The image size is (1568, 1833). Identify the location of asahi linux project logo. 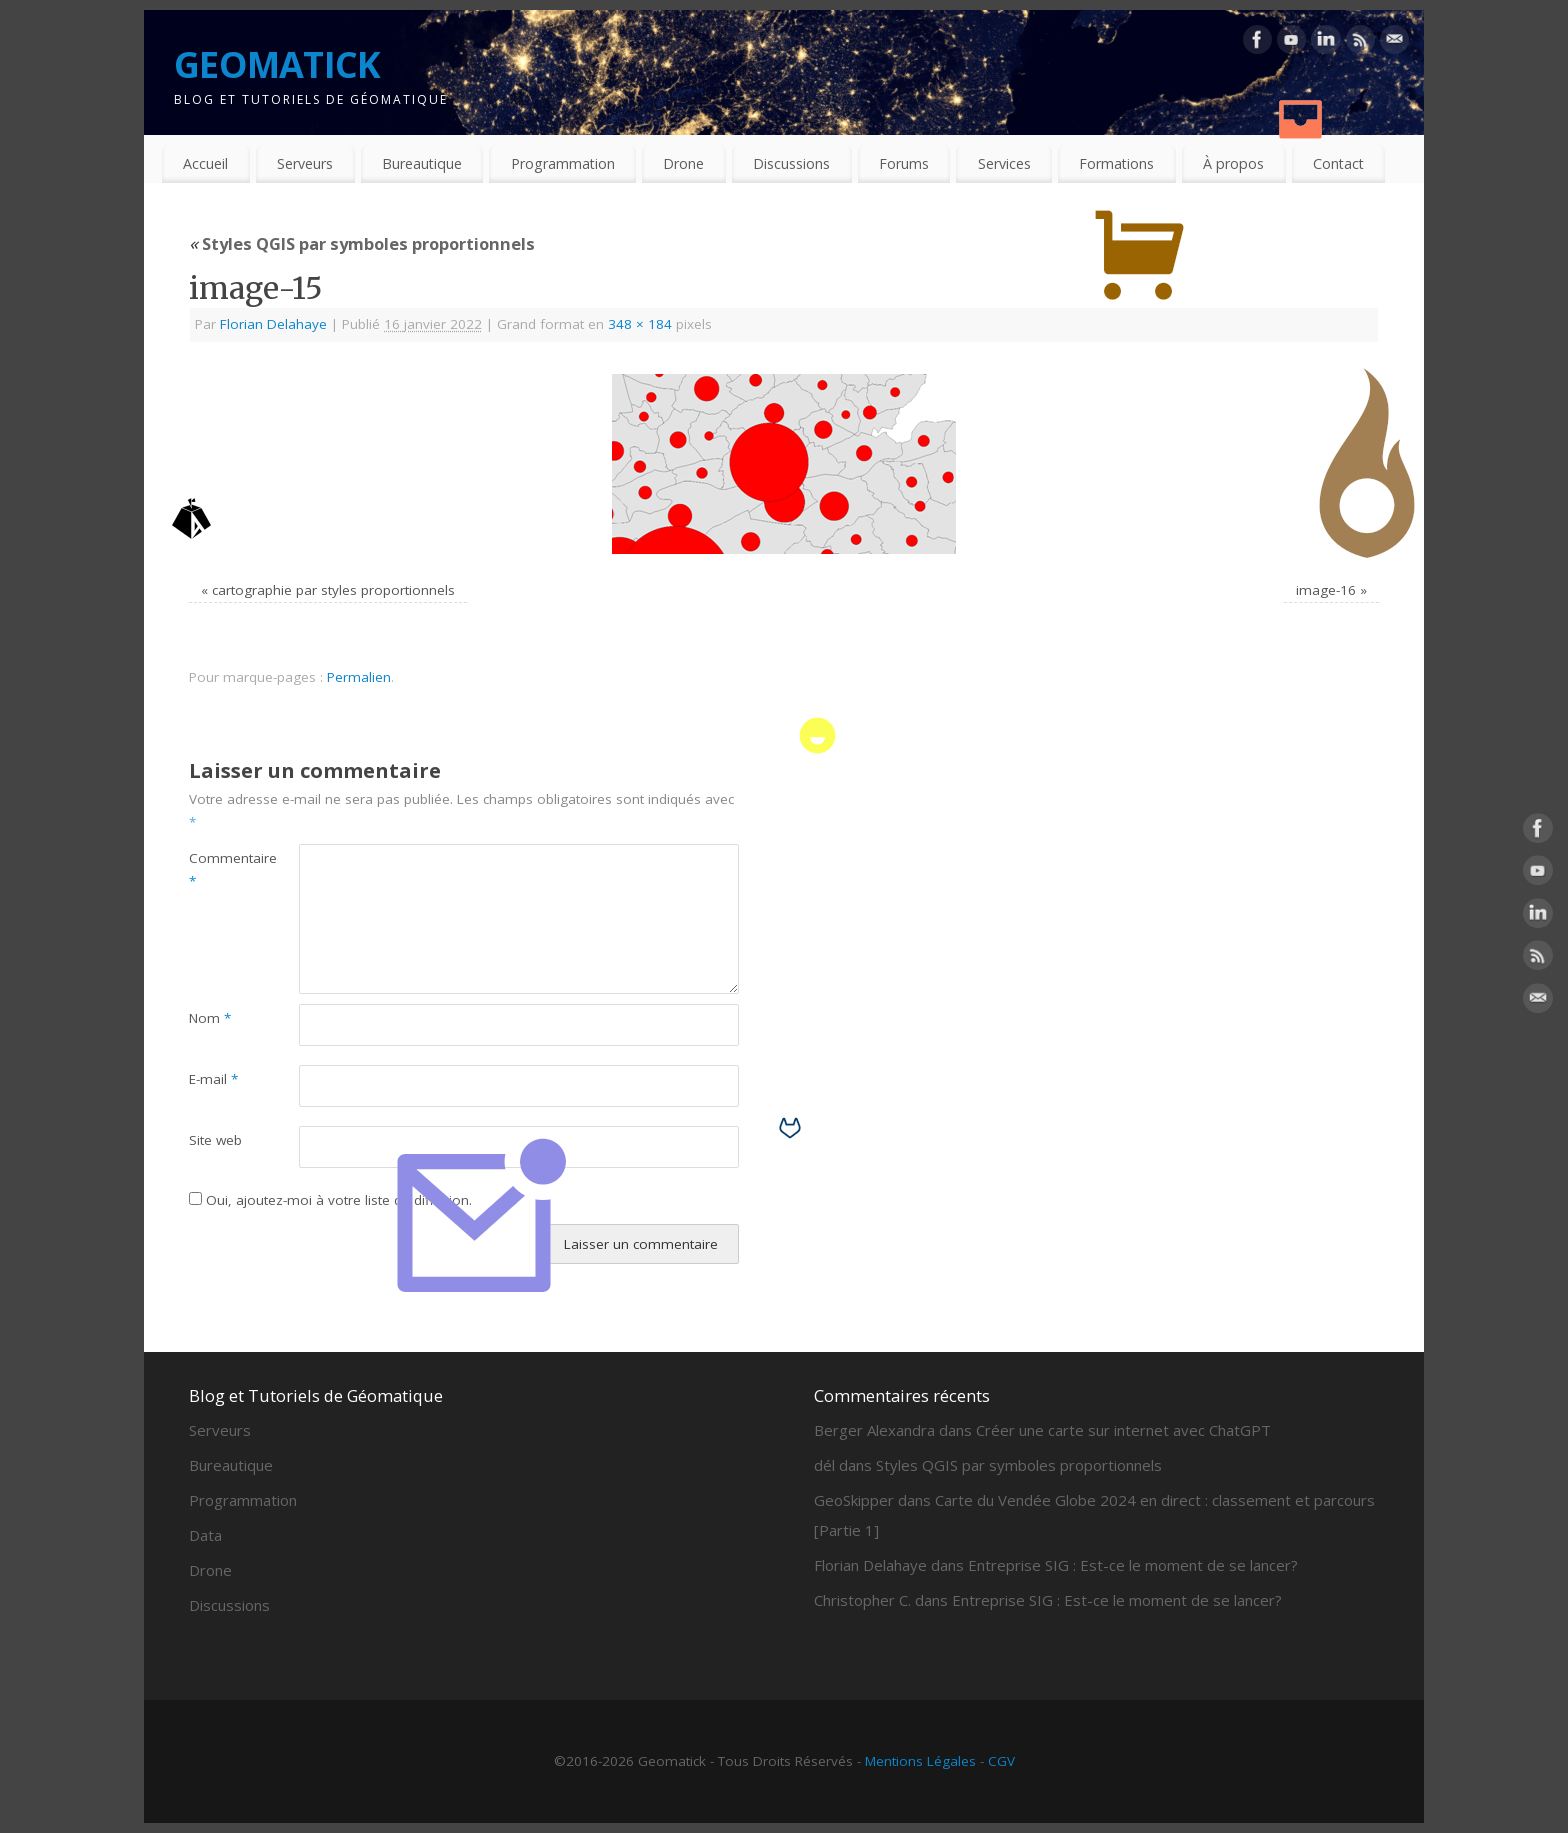
(191, 518).